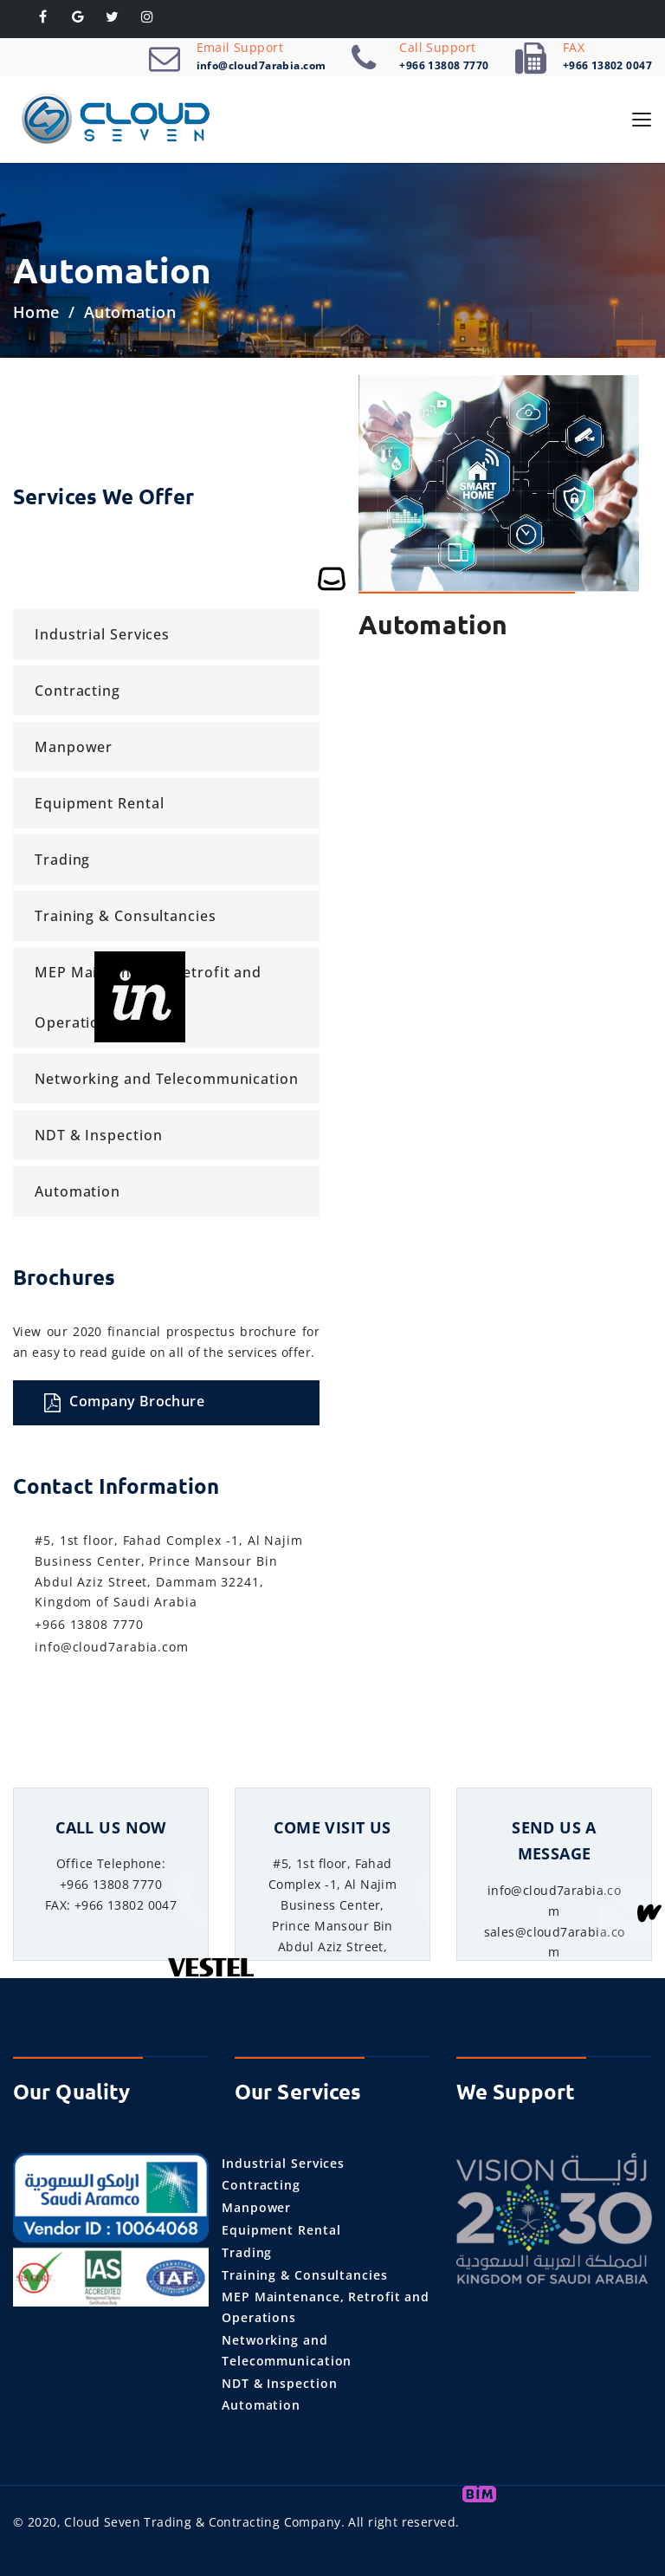 This screenshot has height=2576, width=665. I want to click on open the wattpad app, so click(649, 1913).